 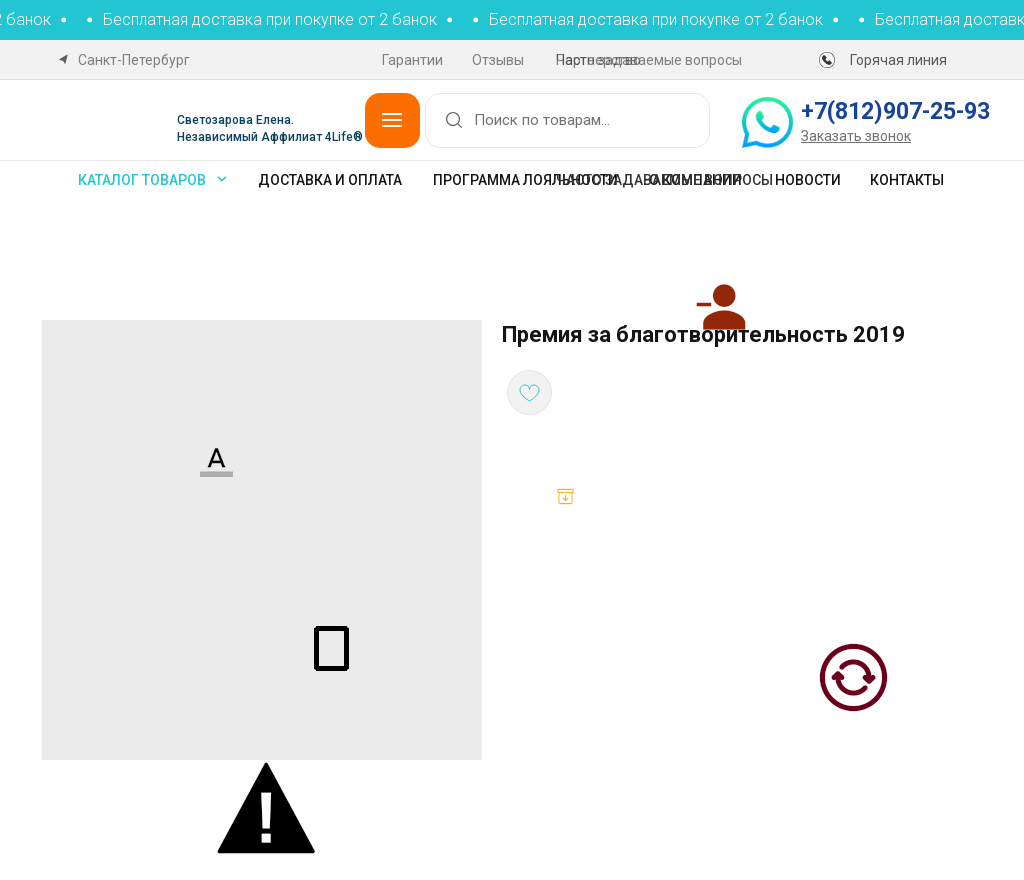 I want to click on indicates a warning or alert condition, so click(x=265, y=808).